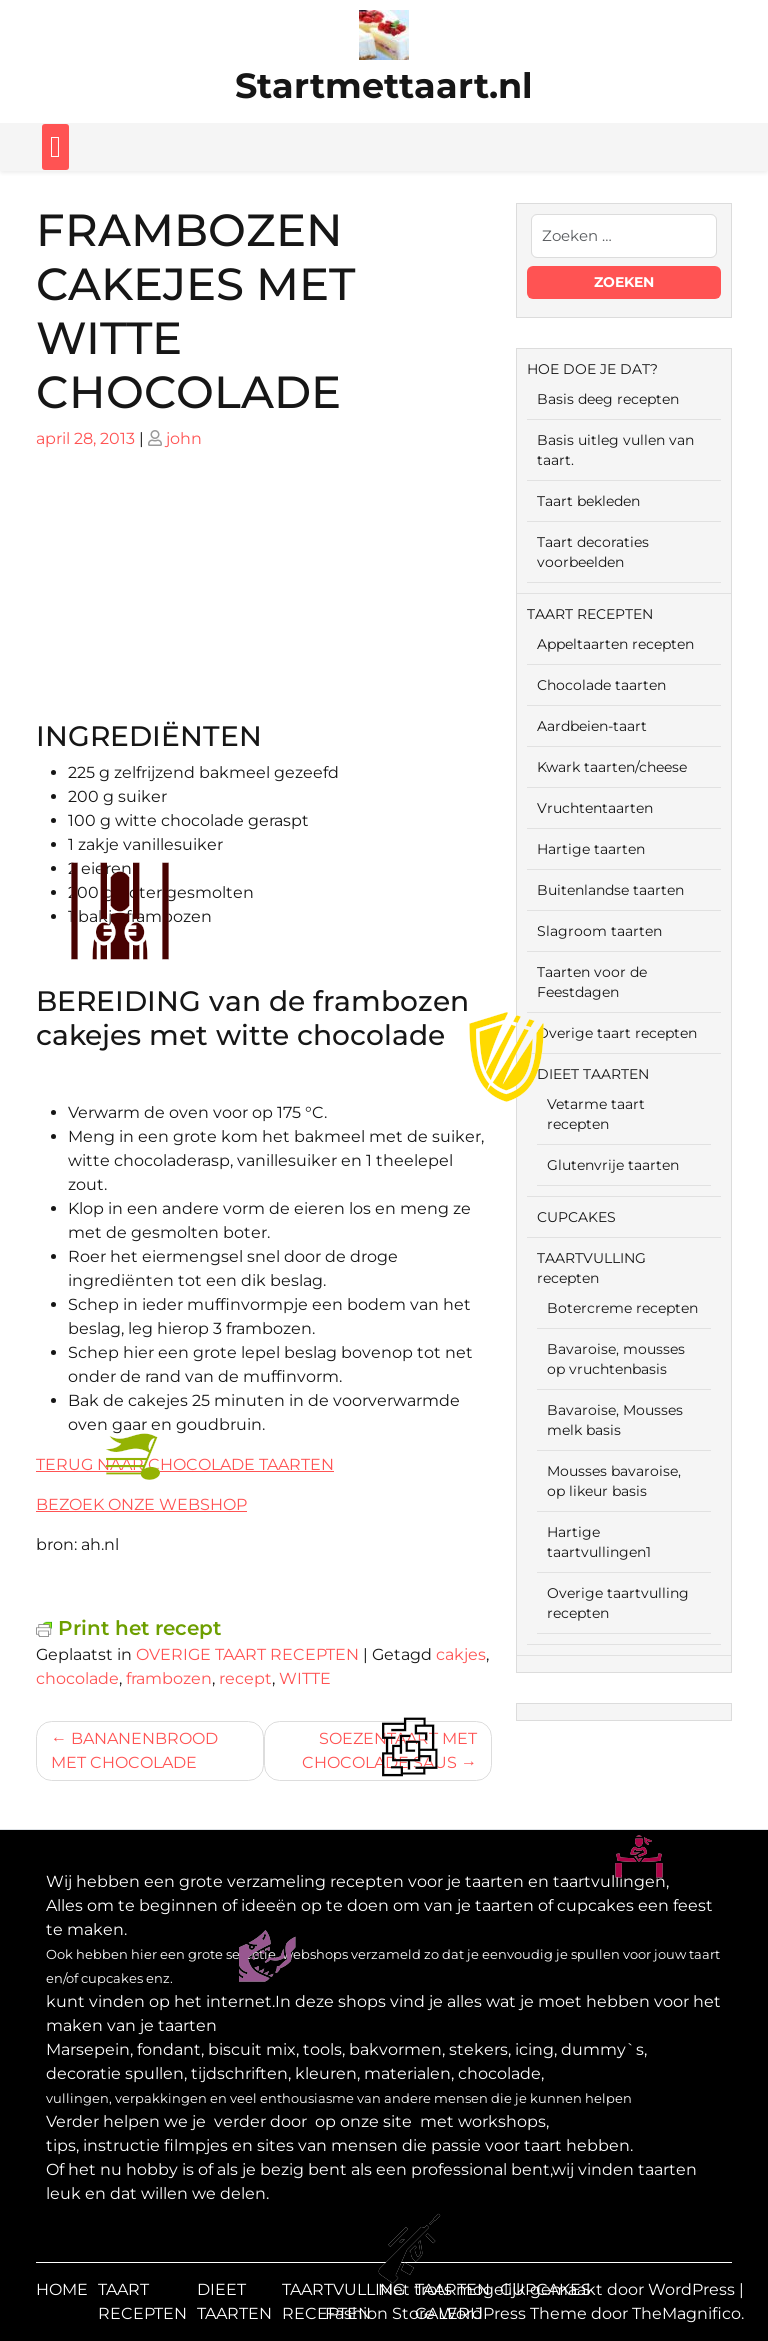 This screenshot has width=768, height=2341. What do you see at coordinates (120, 911) in the screenshot?
I see `indicates a prisoner or incarcerated character` at bounding box center [120, 911].